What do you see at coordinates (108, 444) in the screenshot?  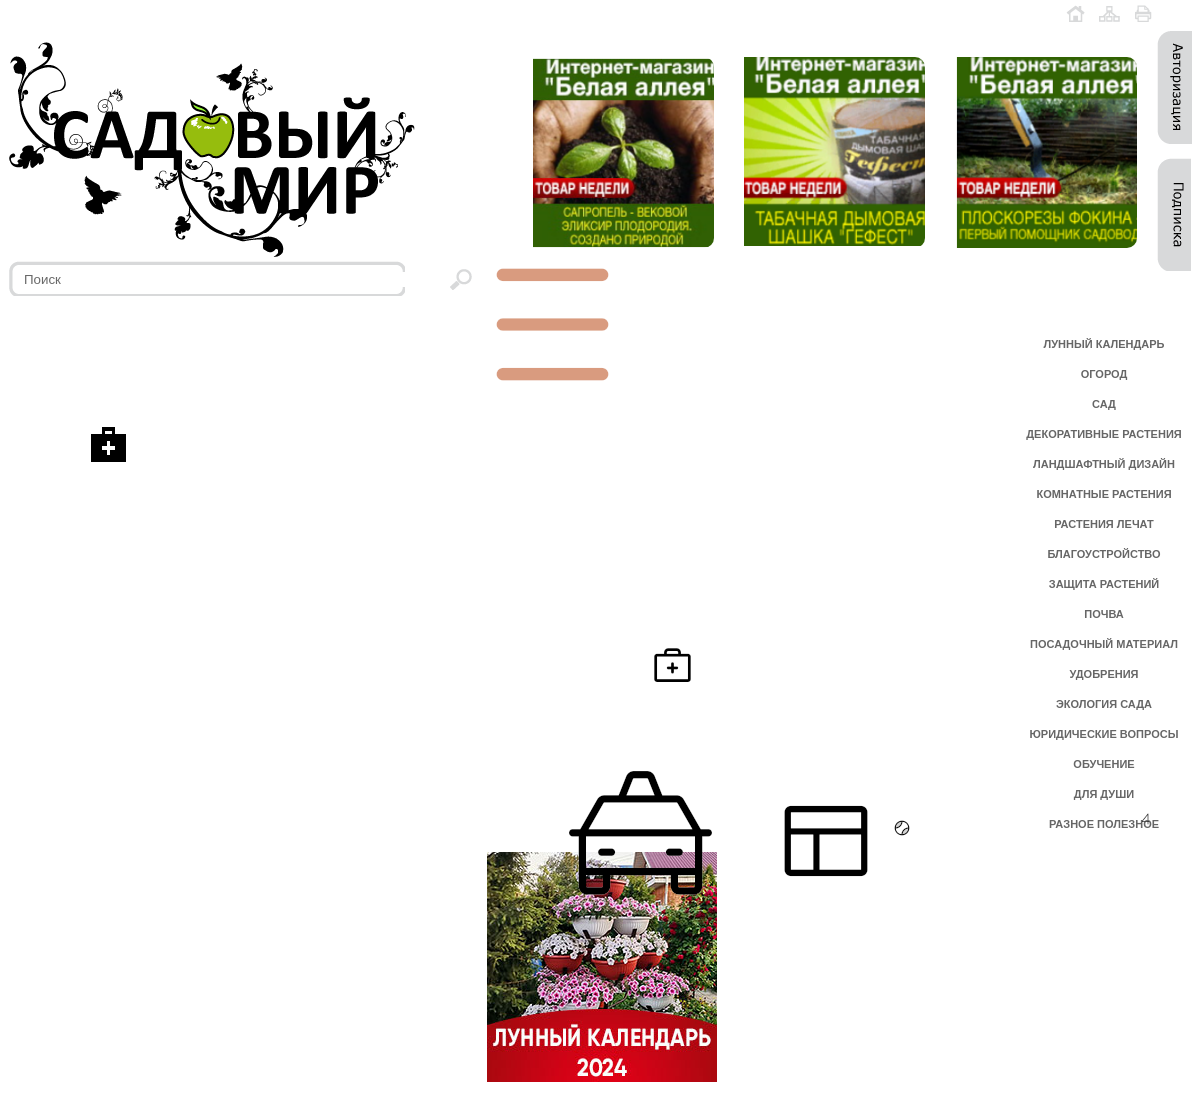 I see `access medical services or healthcare options` at bounding box center [108, 444].